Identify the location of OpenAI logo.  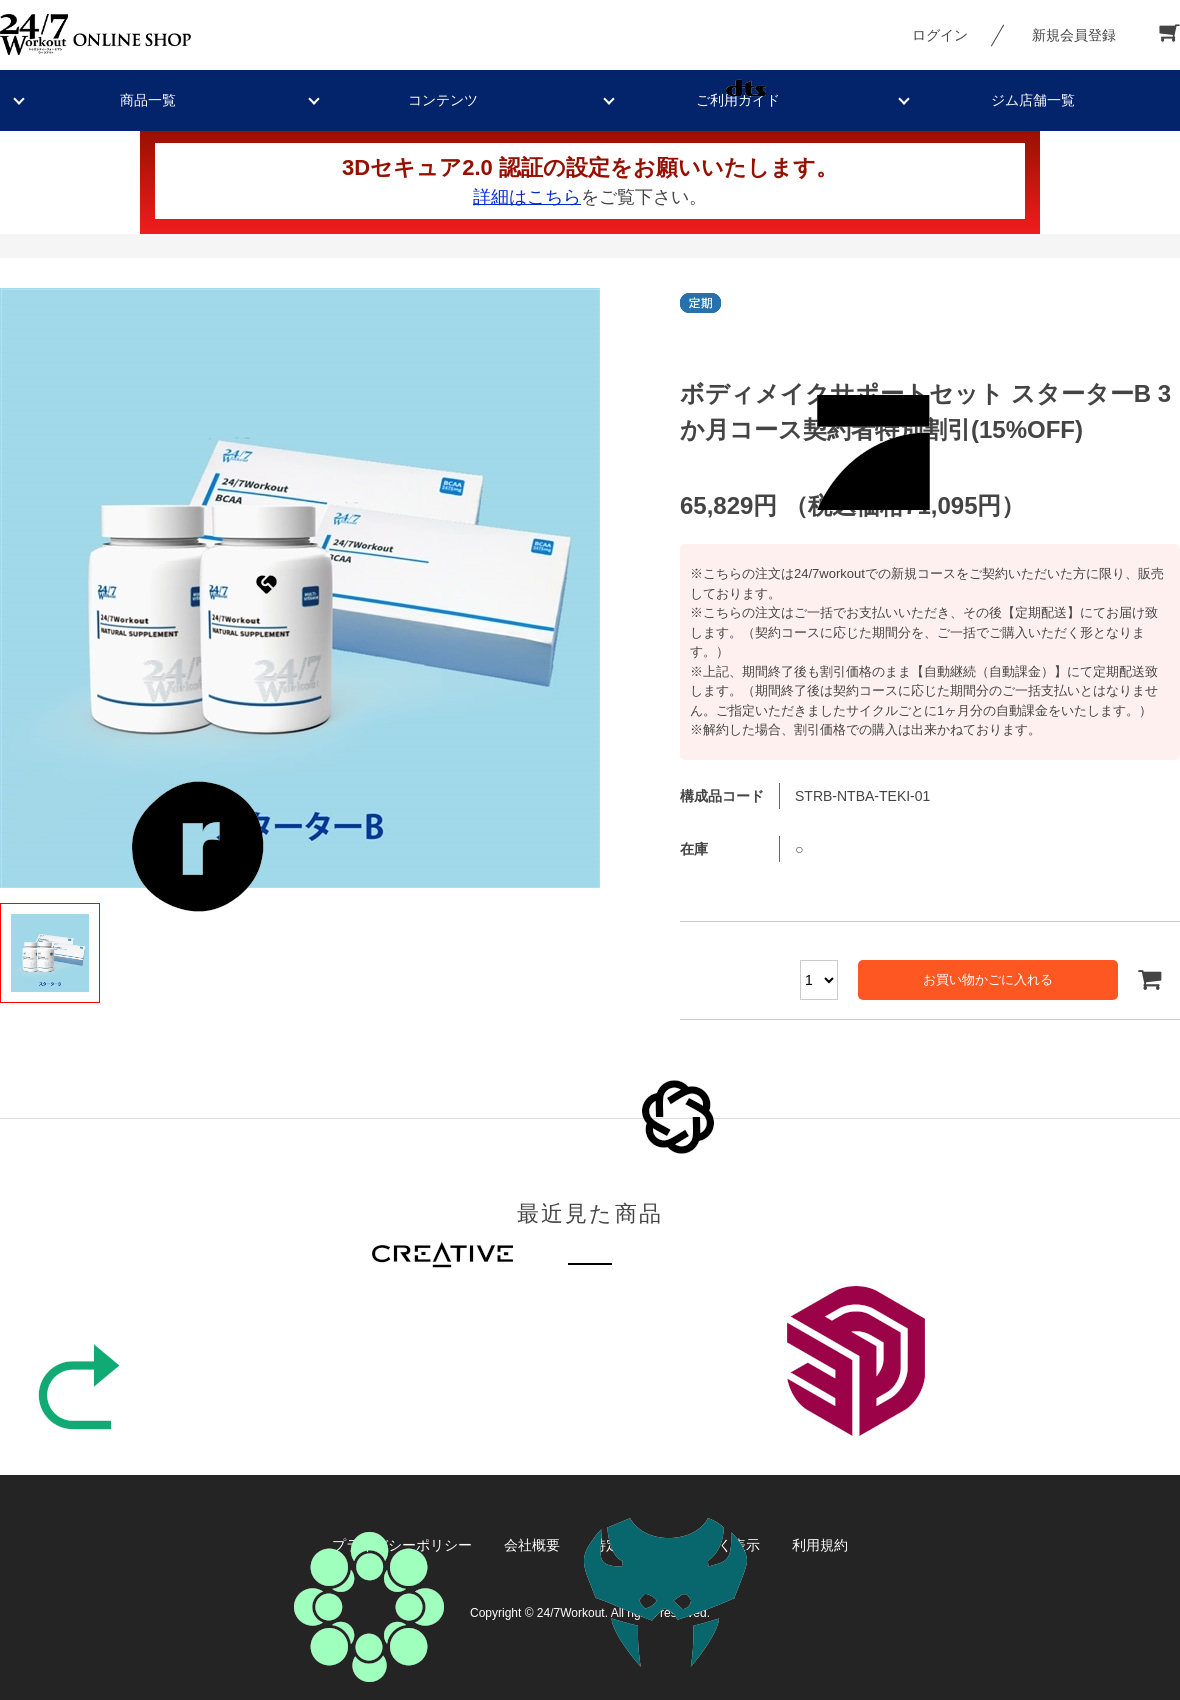
(678, 1117).